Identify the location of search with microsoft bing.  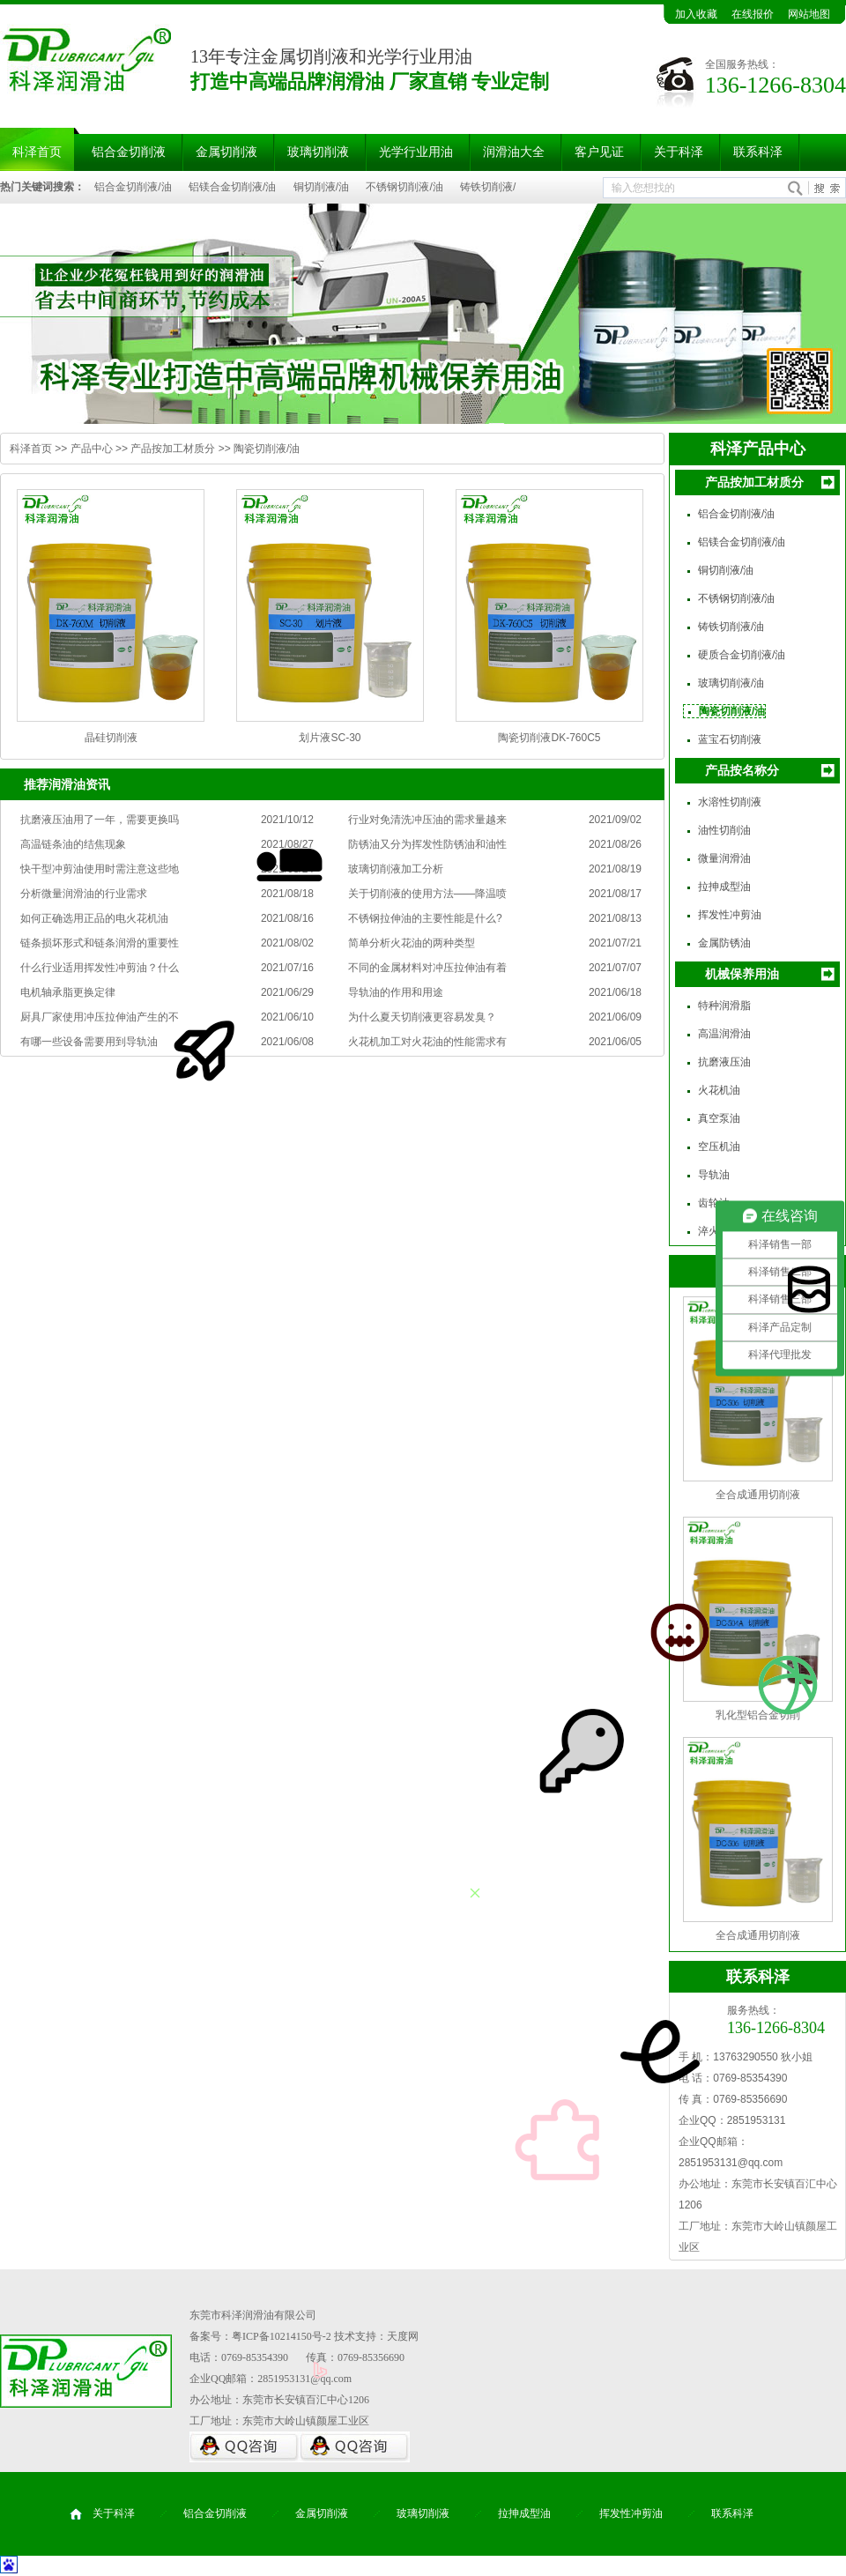
(320, 2370).